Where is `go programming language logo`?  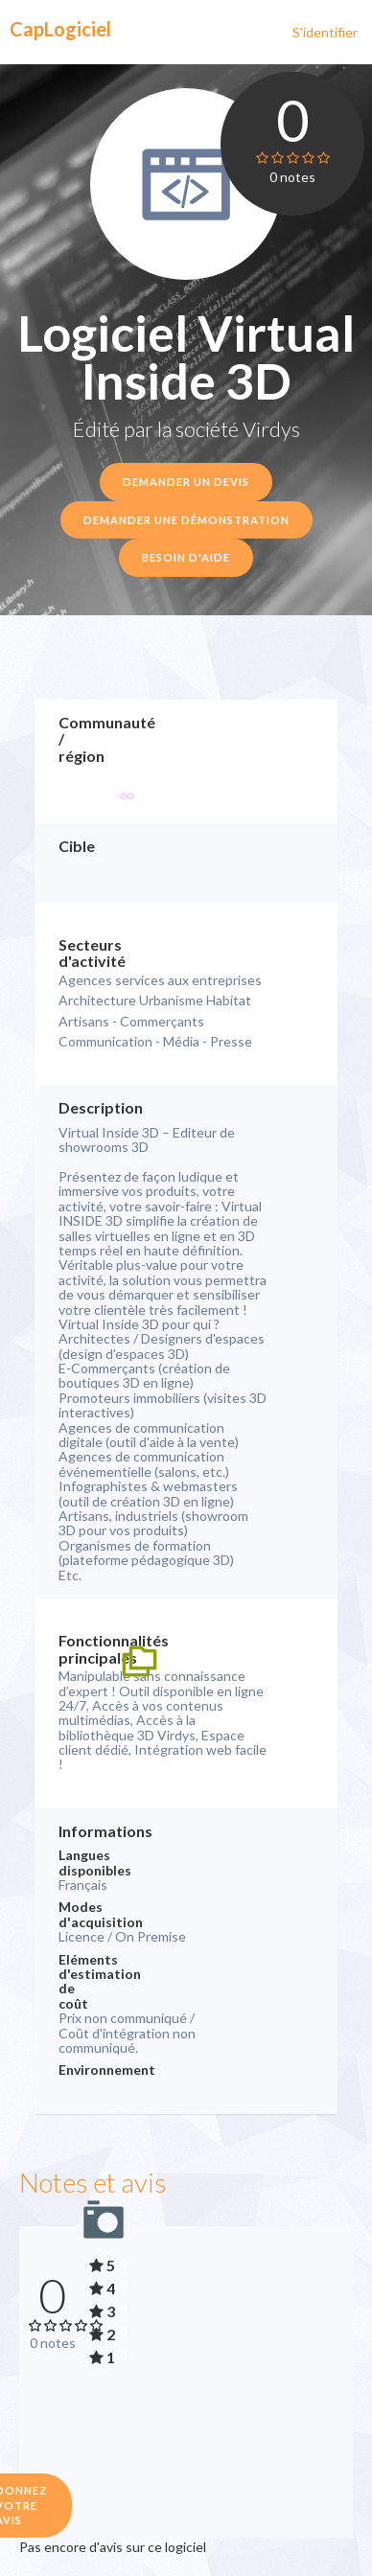 go programming language logo is located at coordinates (125, 796).